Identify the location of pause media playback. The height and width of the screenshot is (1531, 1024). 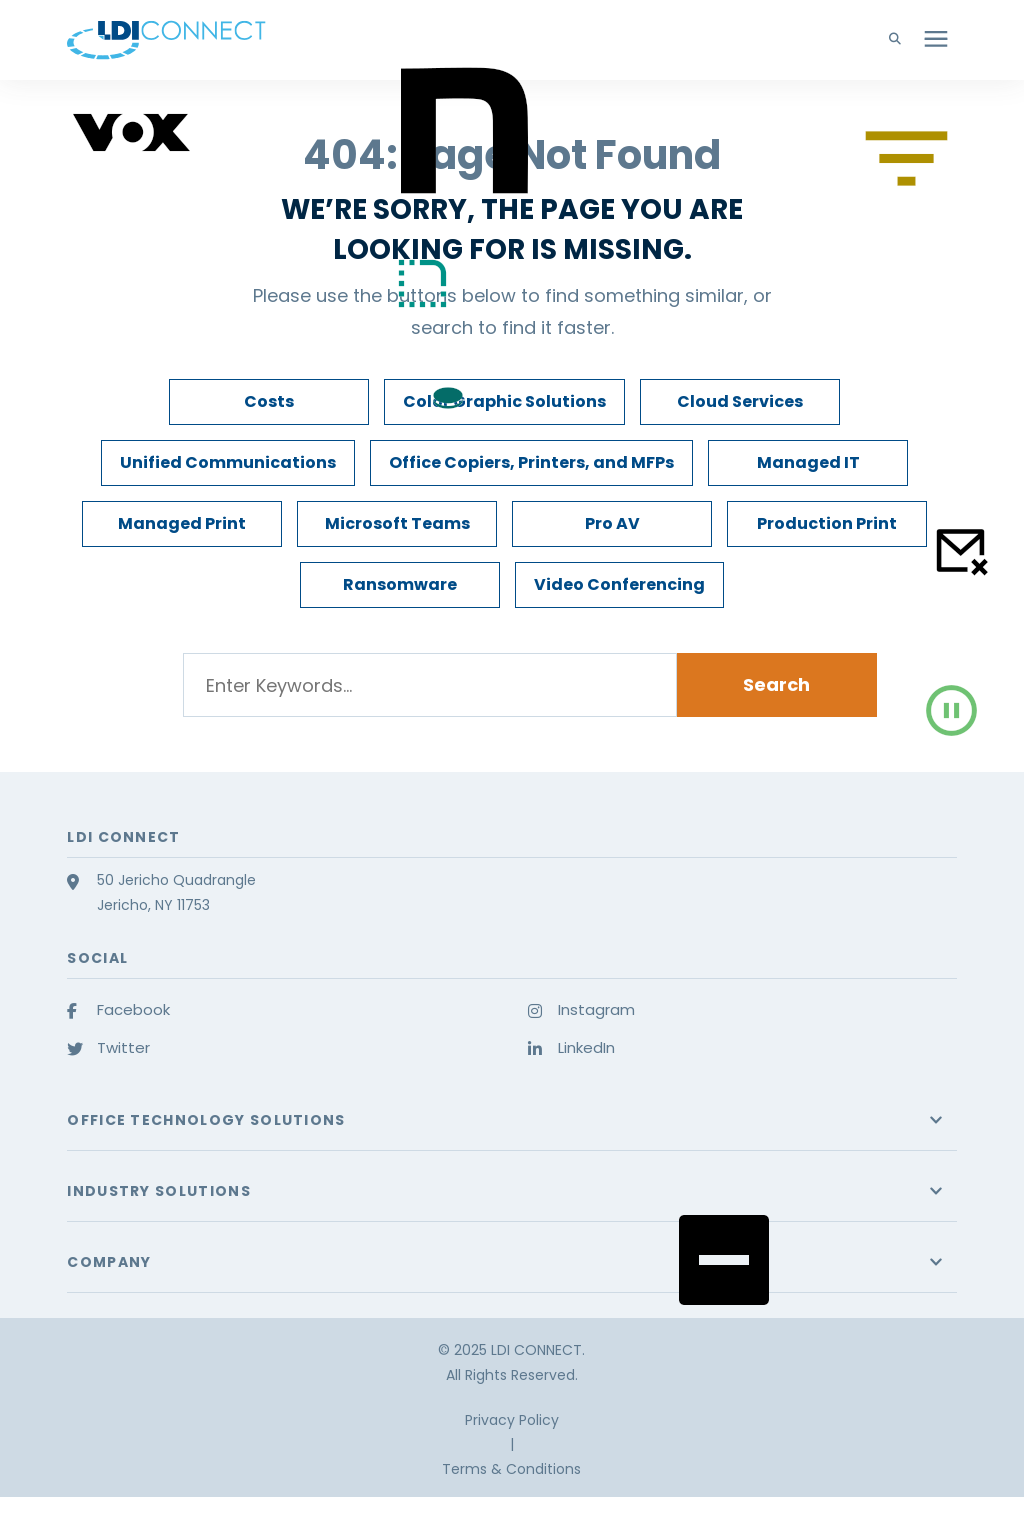
(951, 710).